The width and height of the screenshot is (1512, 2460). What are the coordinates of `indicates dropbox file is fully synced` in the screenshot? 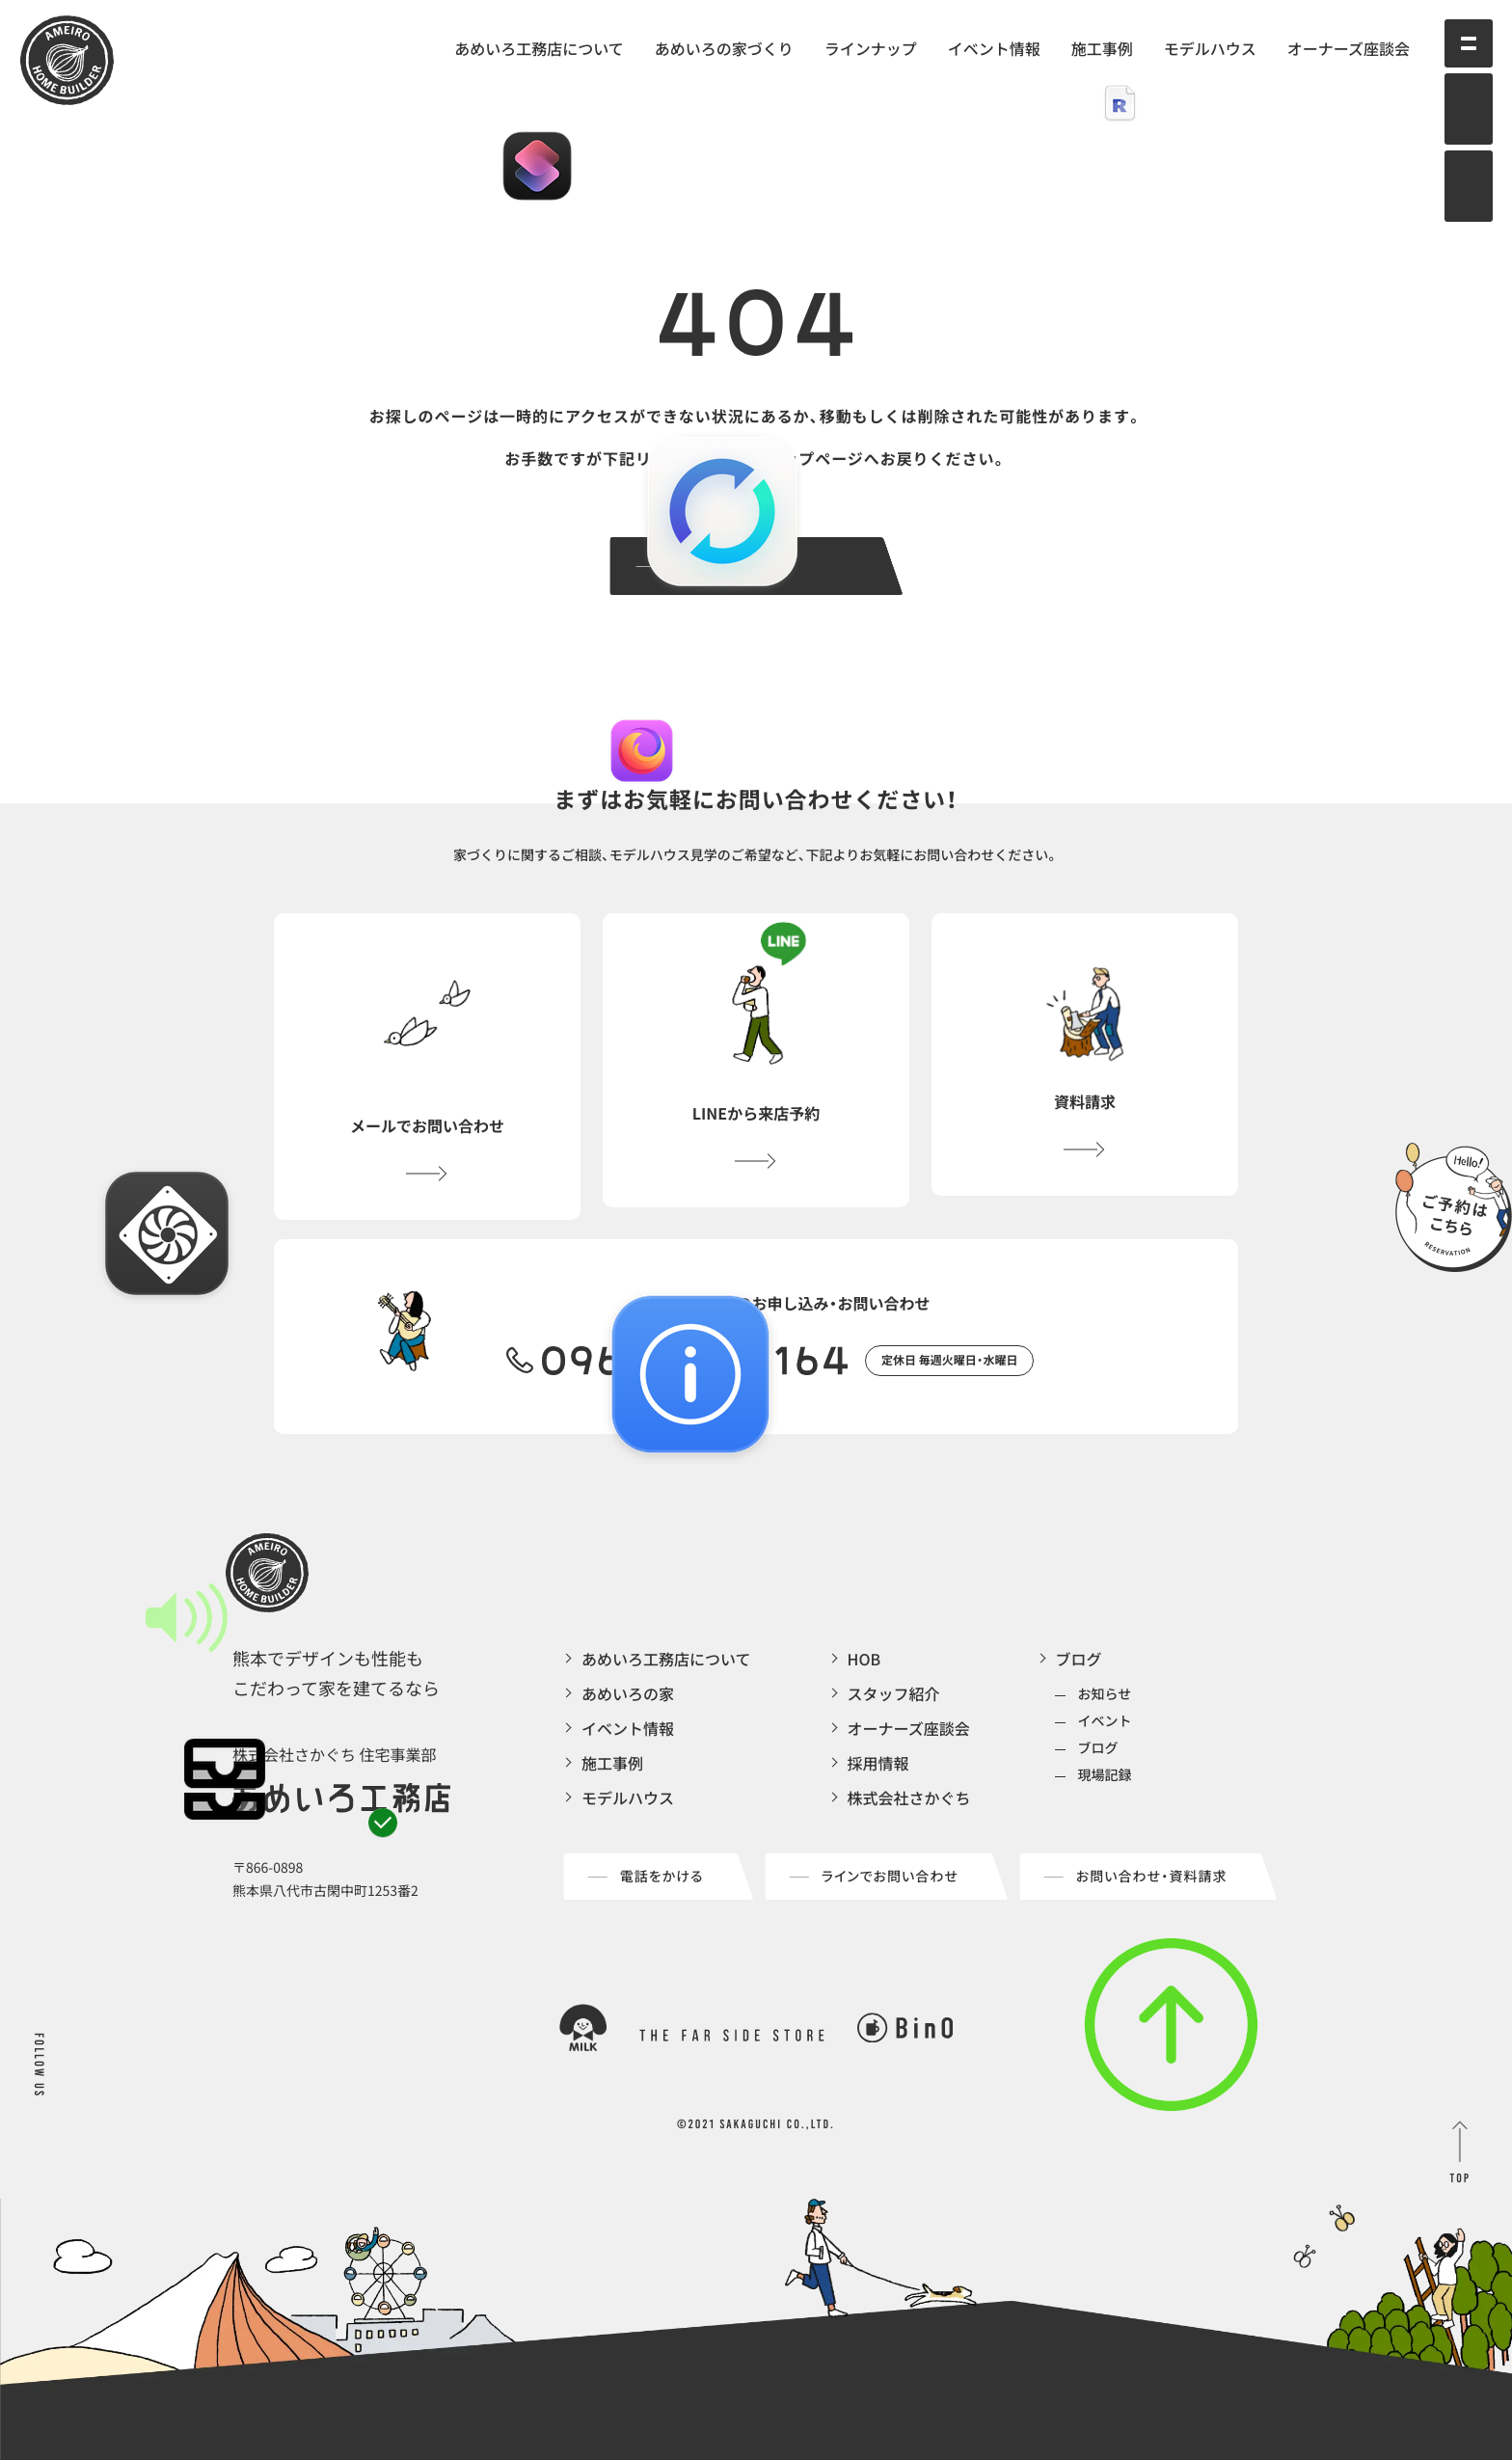 It's located at (383, 1823).